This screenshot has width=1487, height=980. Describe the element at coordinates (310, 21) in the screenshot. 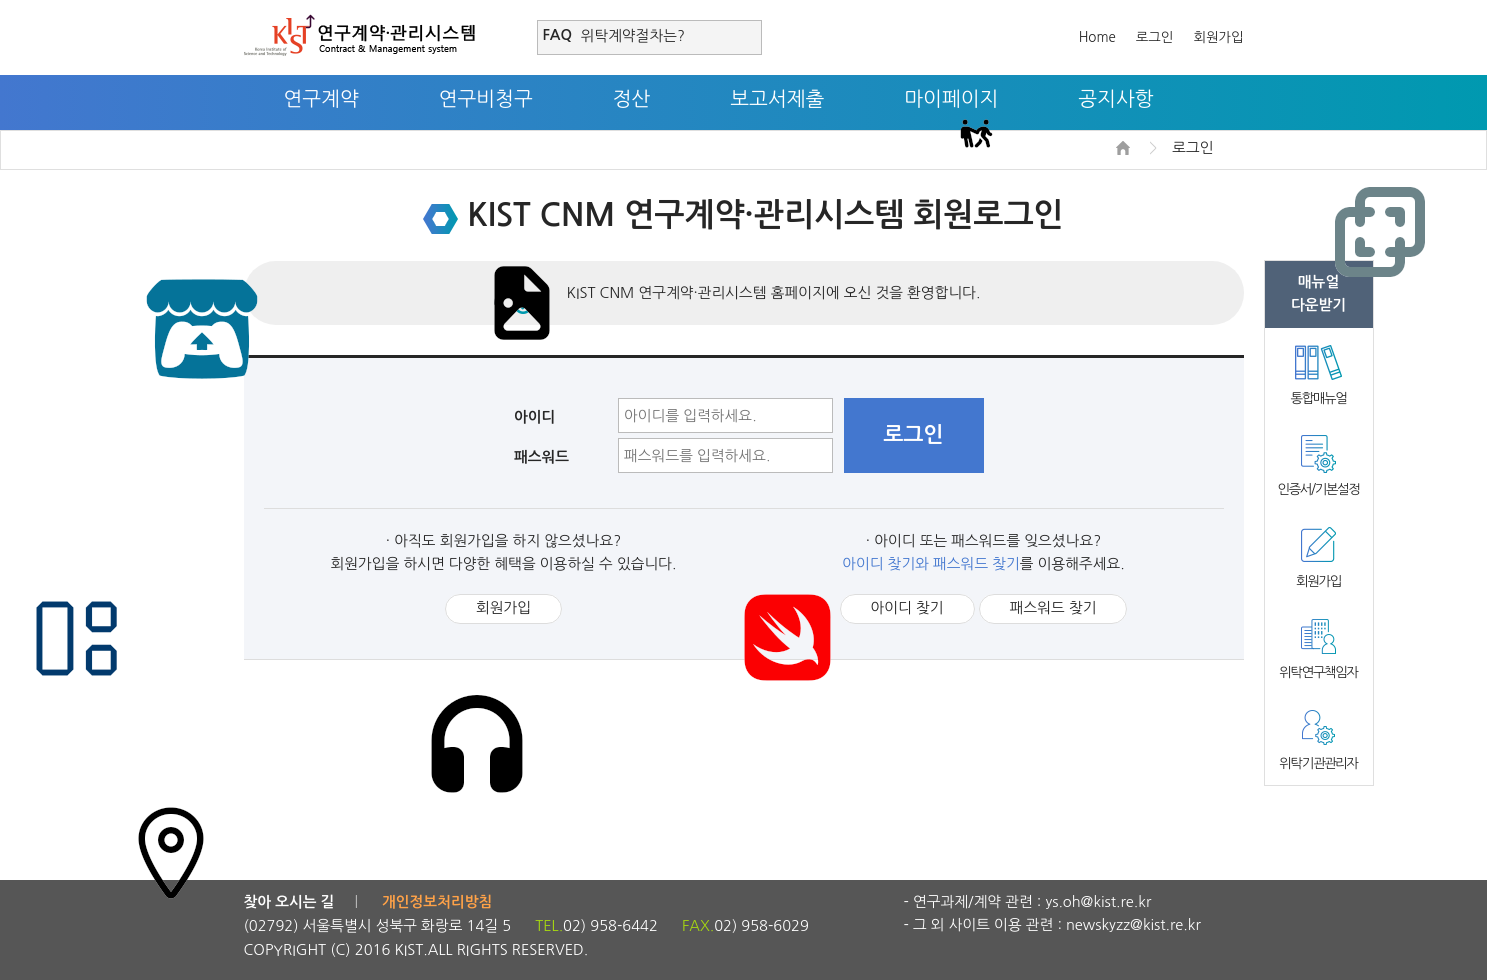

I see `reply to a message or comment` at that location.